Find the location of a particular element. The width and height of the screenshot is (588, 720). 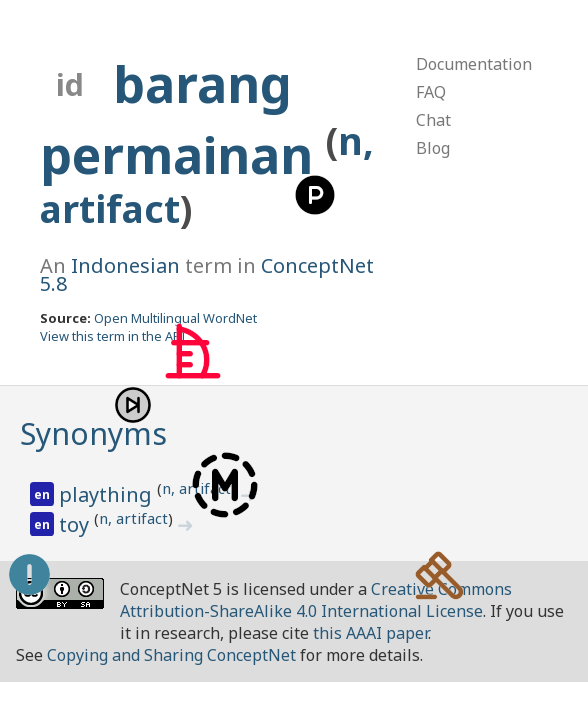

access information or help details is located at coordinates (29, 574).